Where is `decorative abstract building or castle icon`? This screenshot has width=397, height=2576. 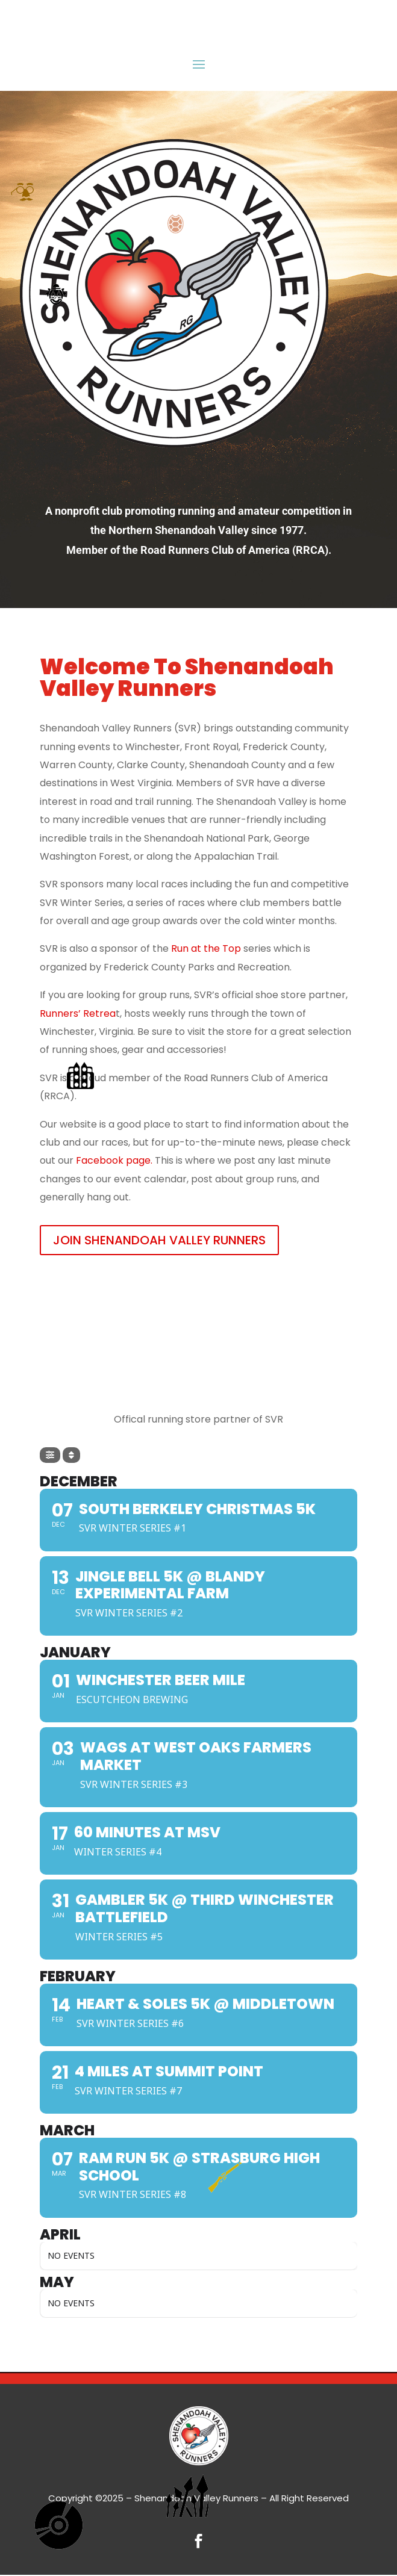 decorative abstract building or castle icon is located at coordinates (80, 1075).